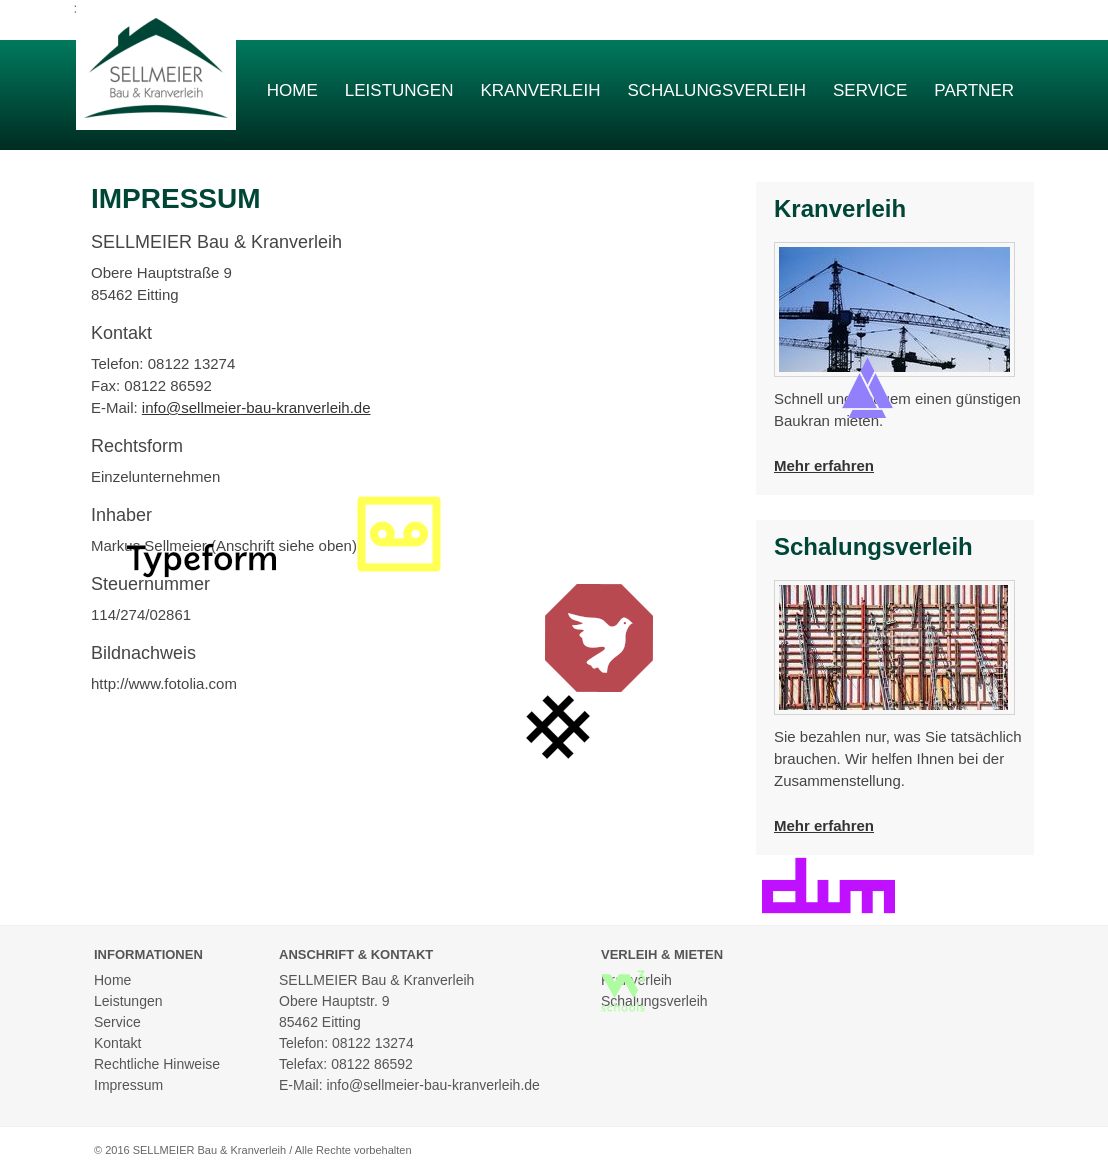 The image size is (1108, 1171). I want to click on Typeform logo, so click(201, 560).